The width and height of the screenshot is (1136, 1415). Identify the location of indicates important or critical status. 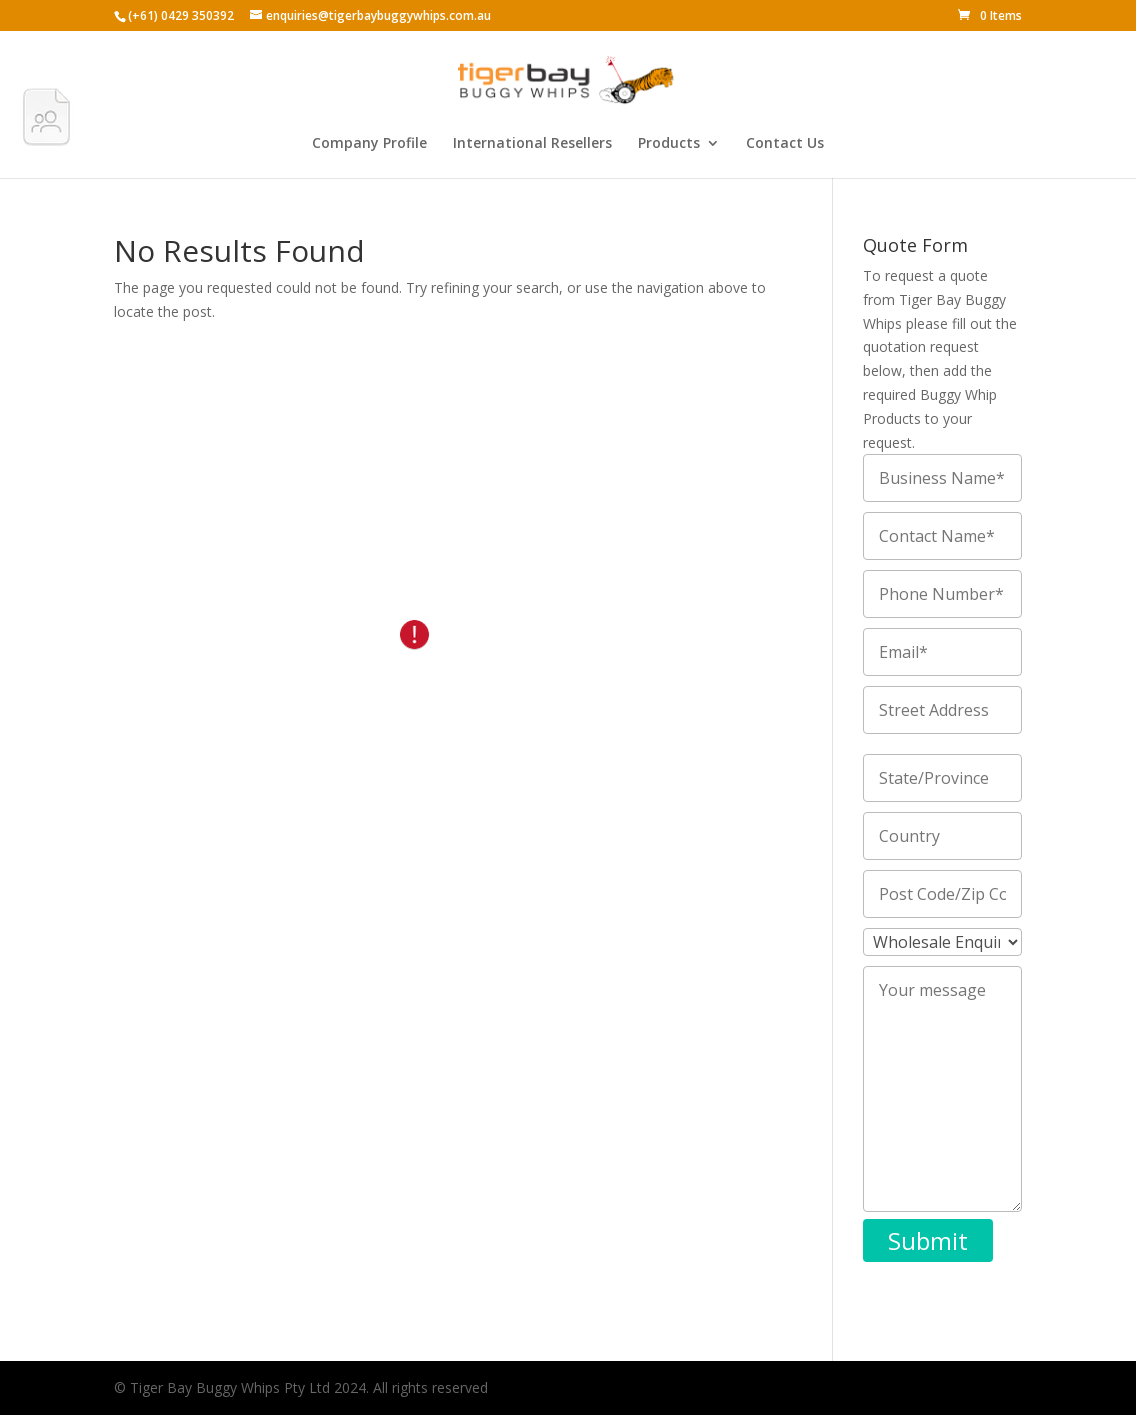
(414, 634).